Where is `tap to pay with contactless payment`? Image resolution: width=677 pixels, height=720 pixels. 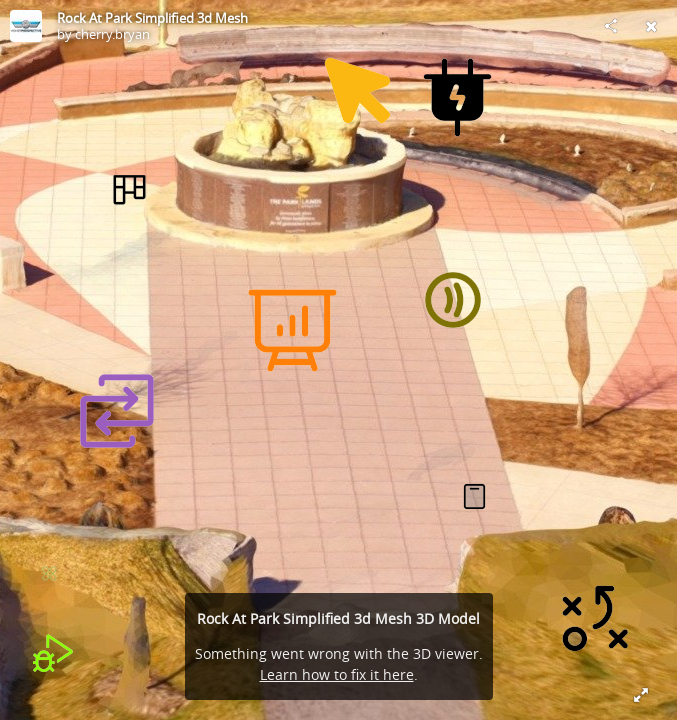
tap to pay with contactless payment is located at coordinates (453, 300).